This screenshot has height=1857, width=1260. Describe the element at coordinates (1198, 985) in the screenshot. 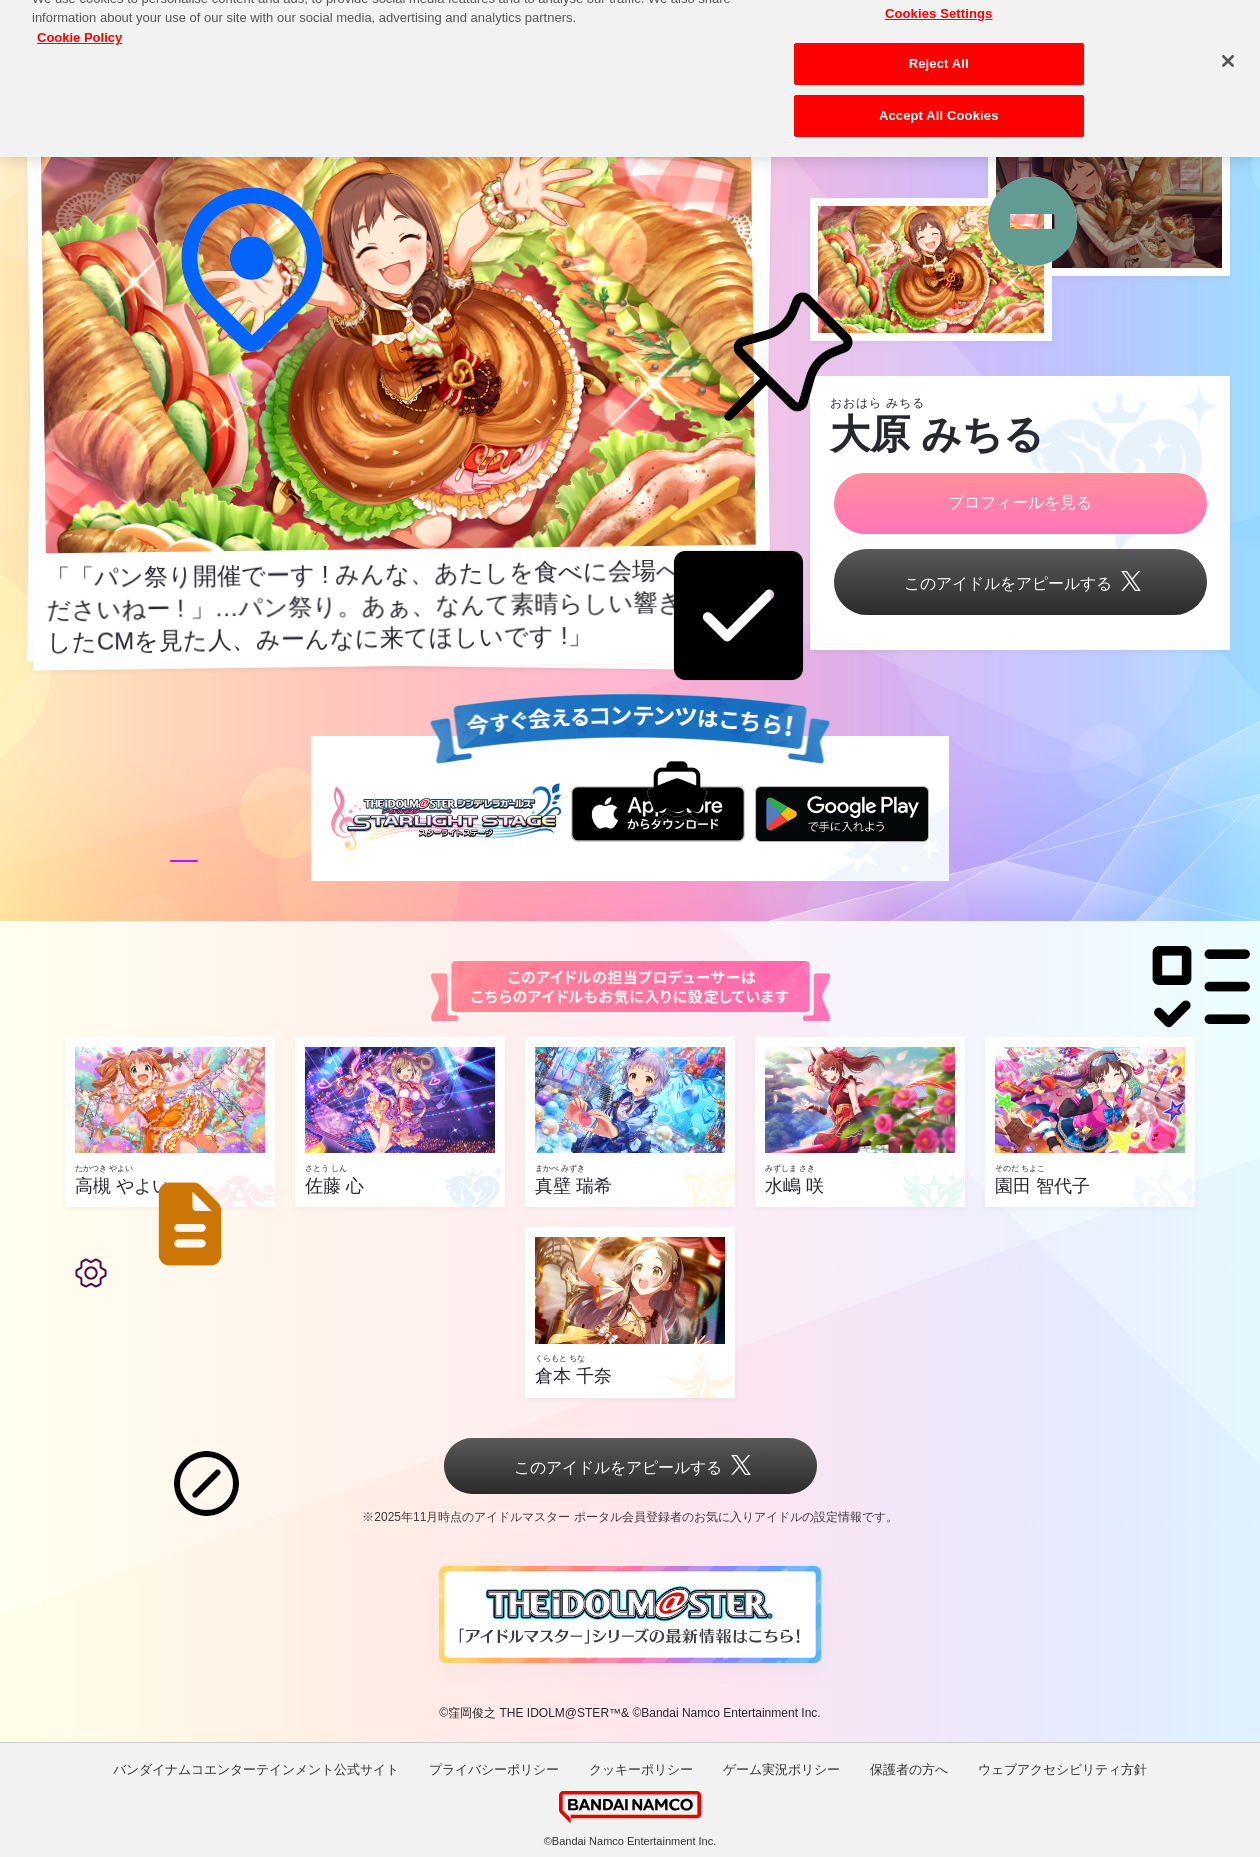

I see `view task list or checklist` at that location.